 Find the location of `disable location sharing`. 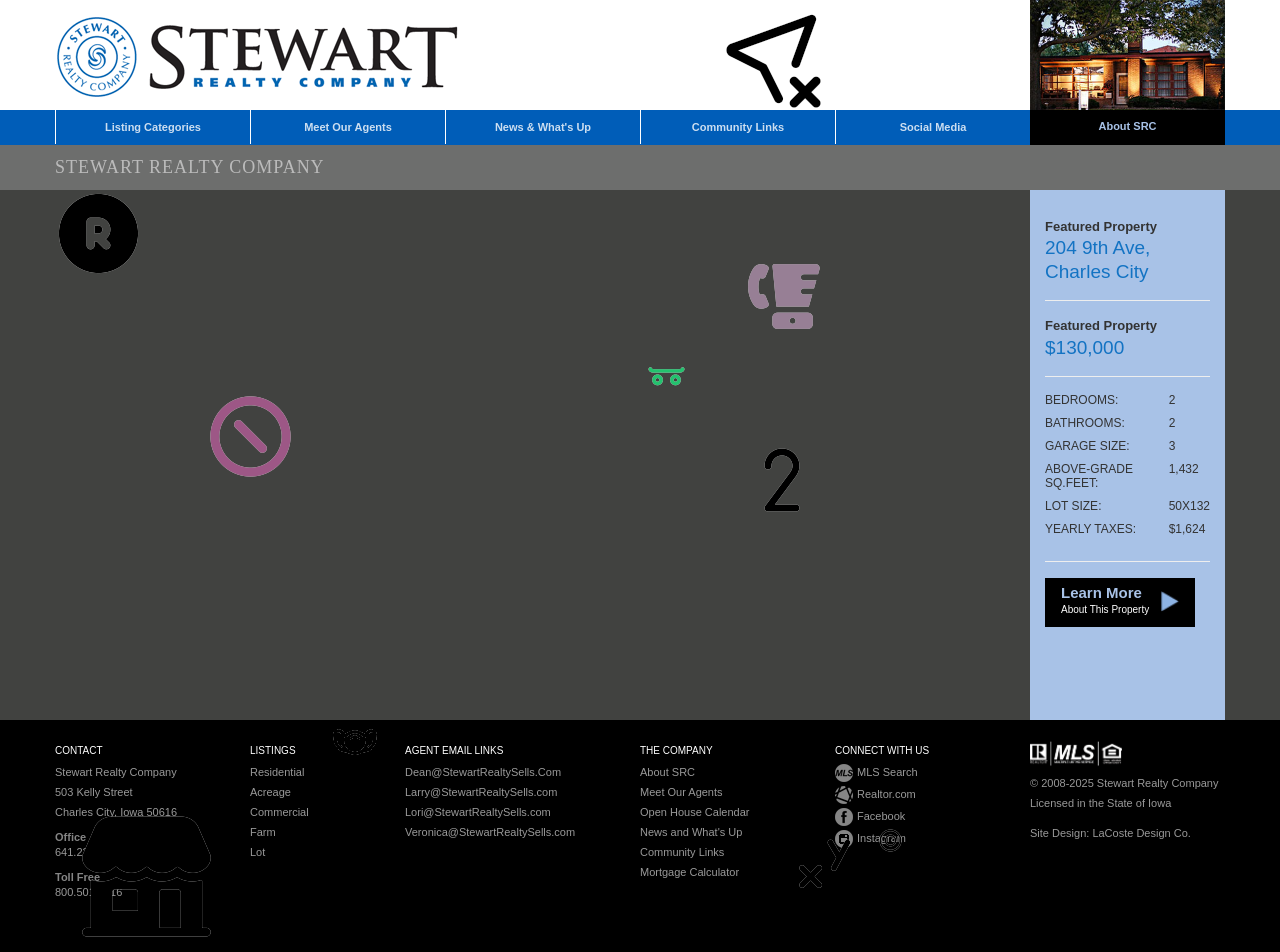

disable location sharing is located at coordinates (772, 59).